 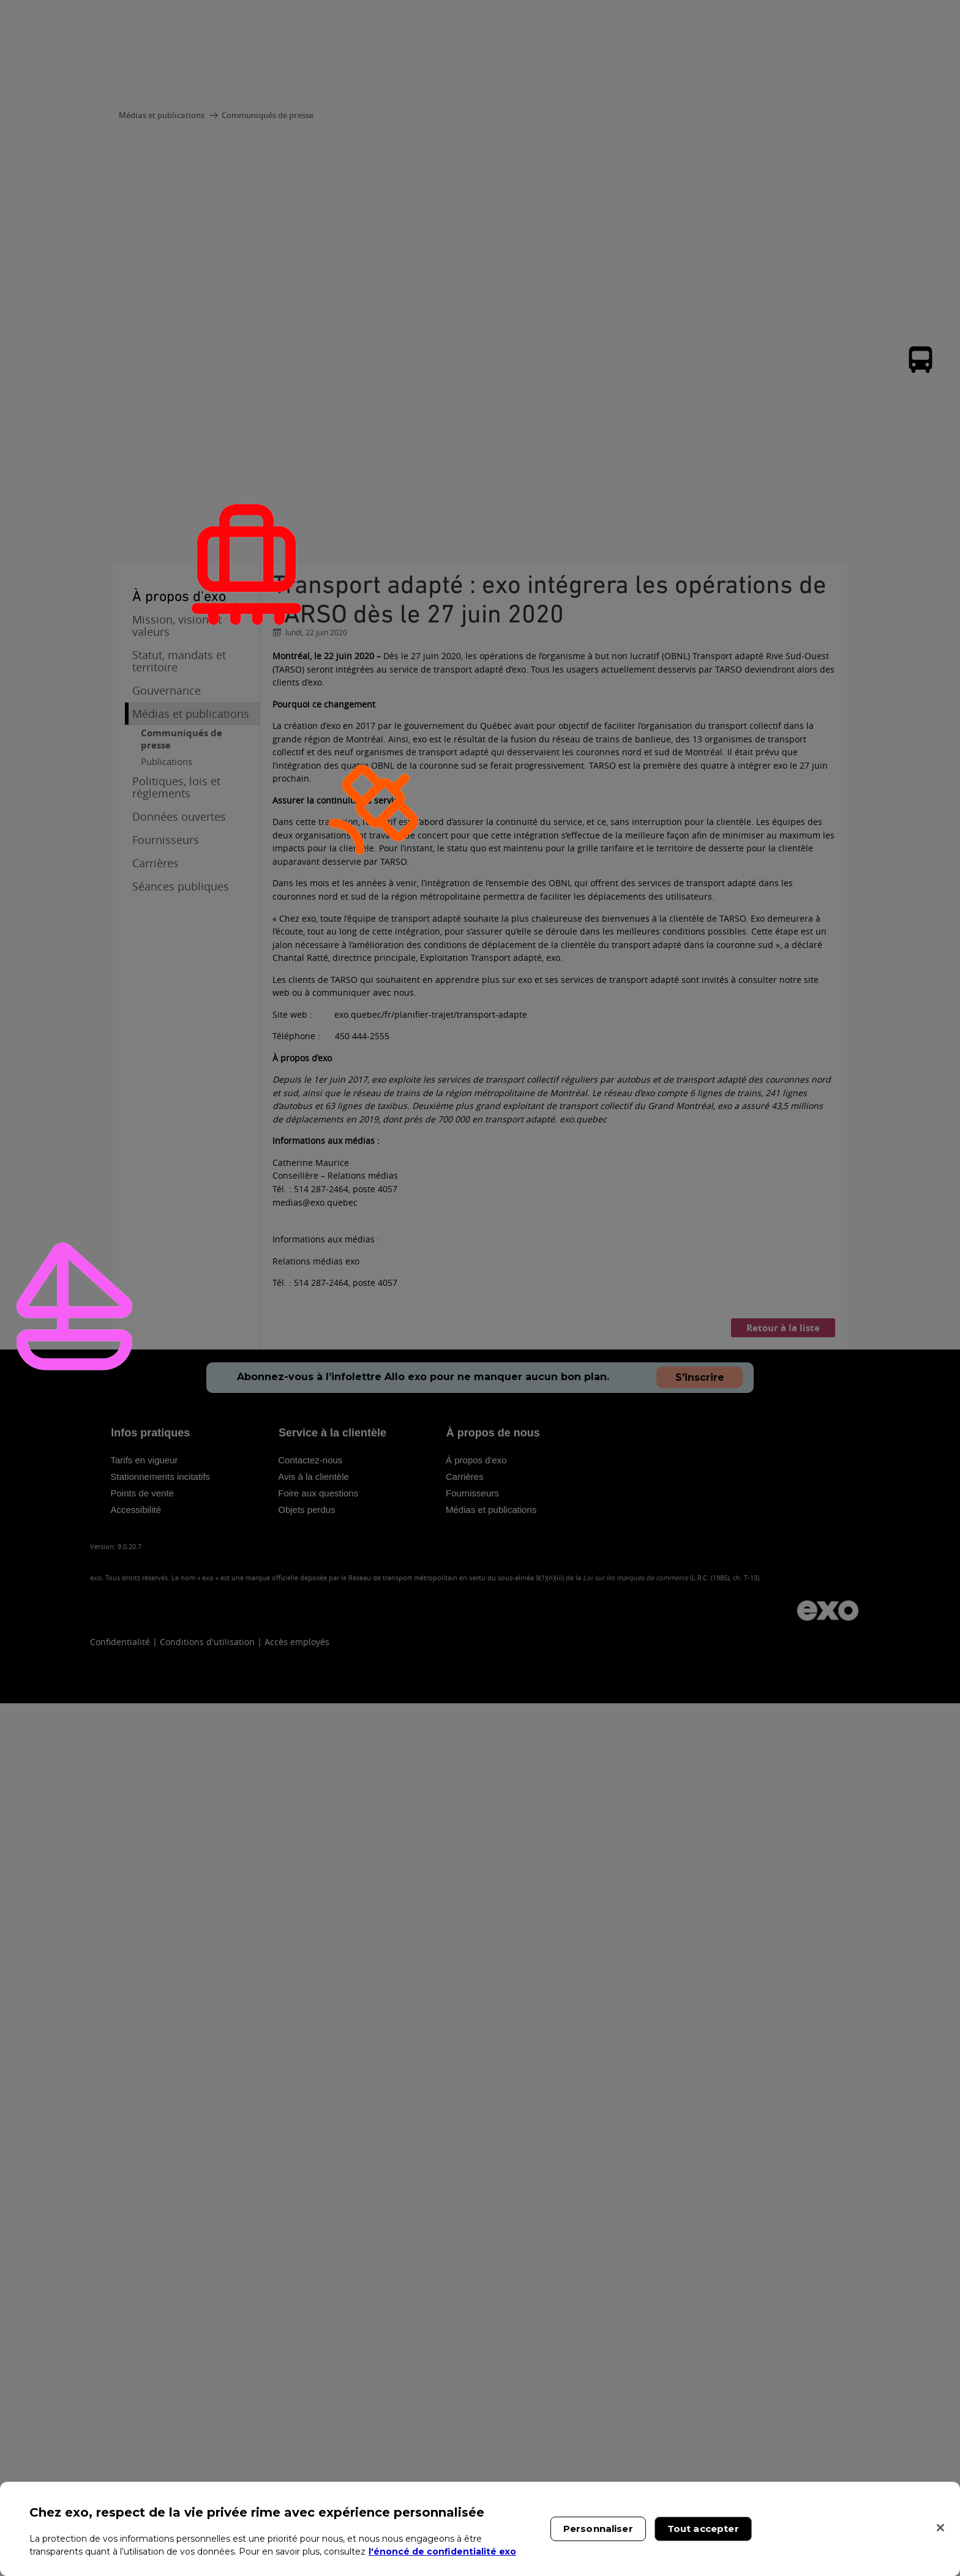 I want to click on track baggage claim status, so click(x=246, y=564).